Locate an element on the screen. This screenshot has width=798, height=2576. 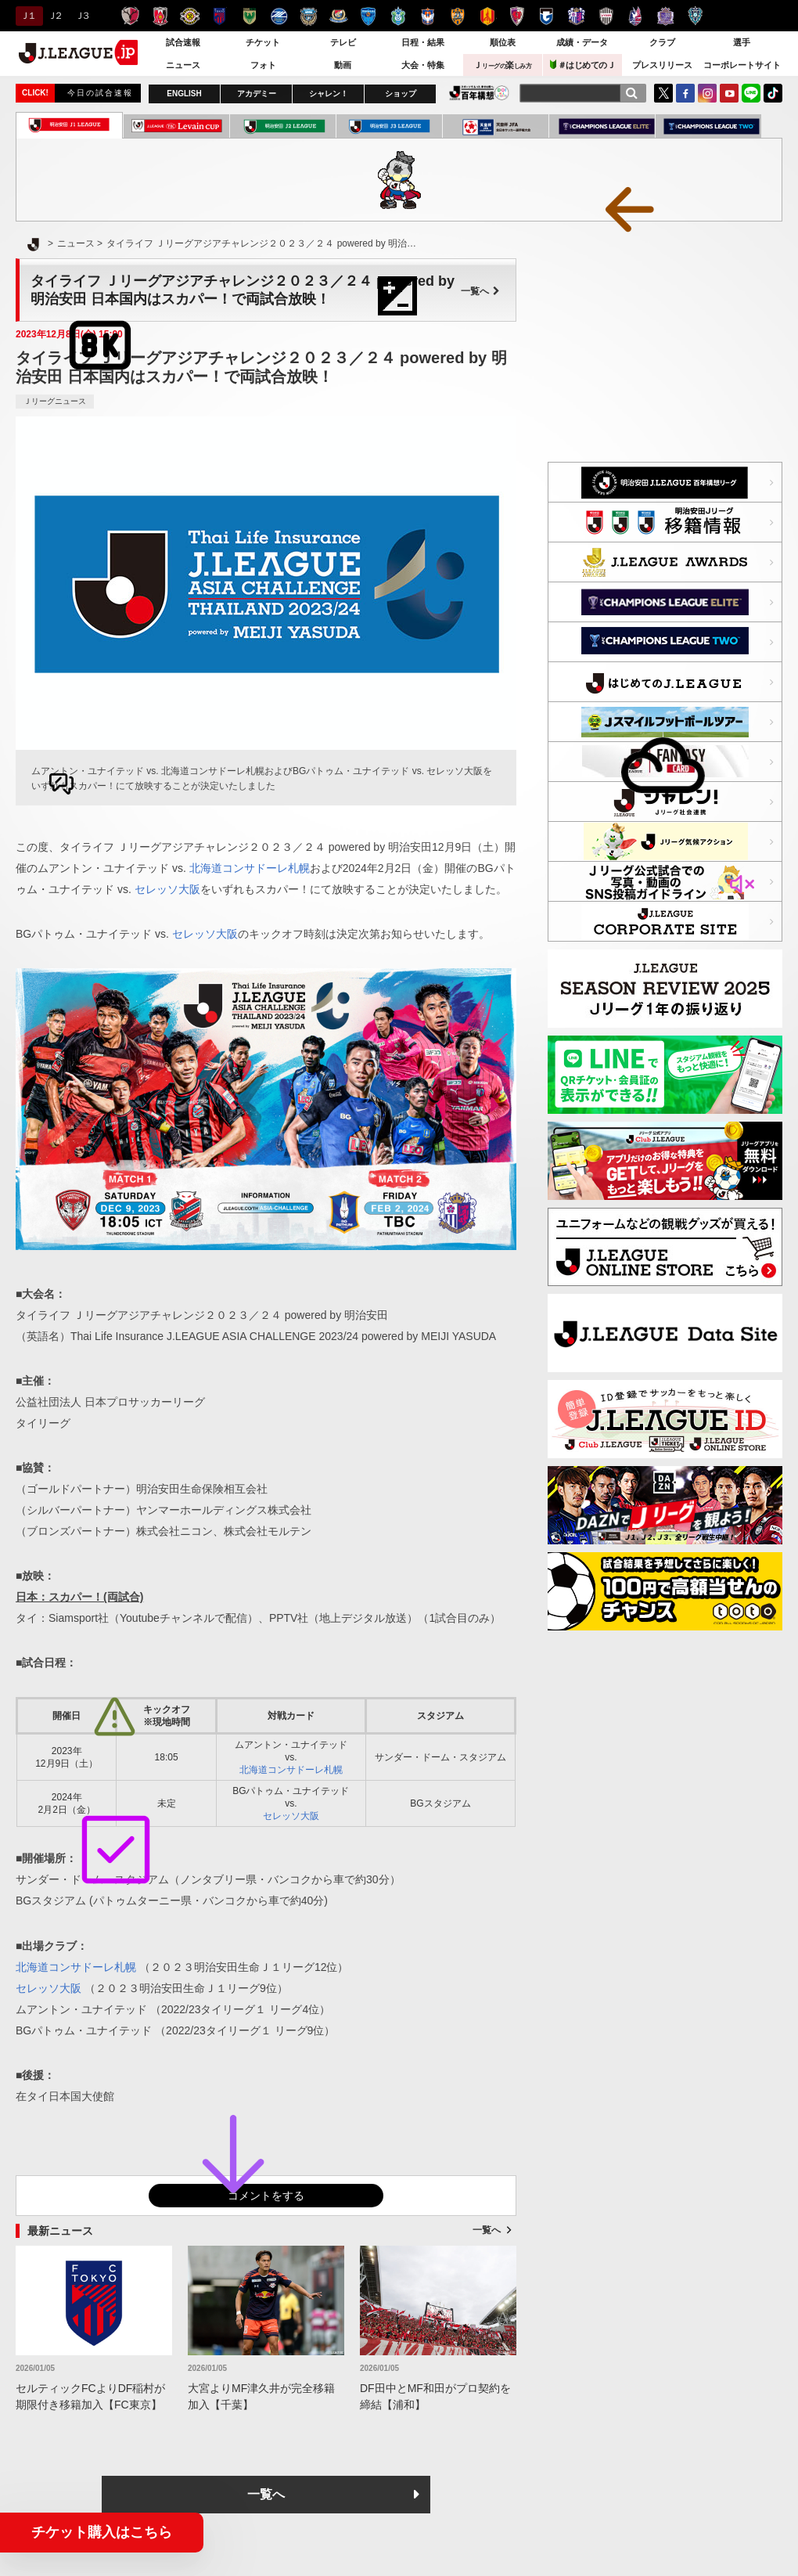
go back to the previous page is located at coordinates (631, 211).